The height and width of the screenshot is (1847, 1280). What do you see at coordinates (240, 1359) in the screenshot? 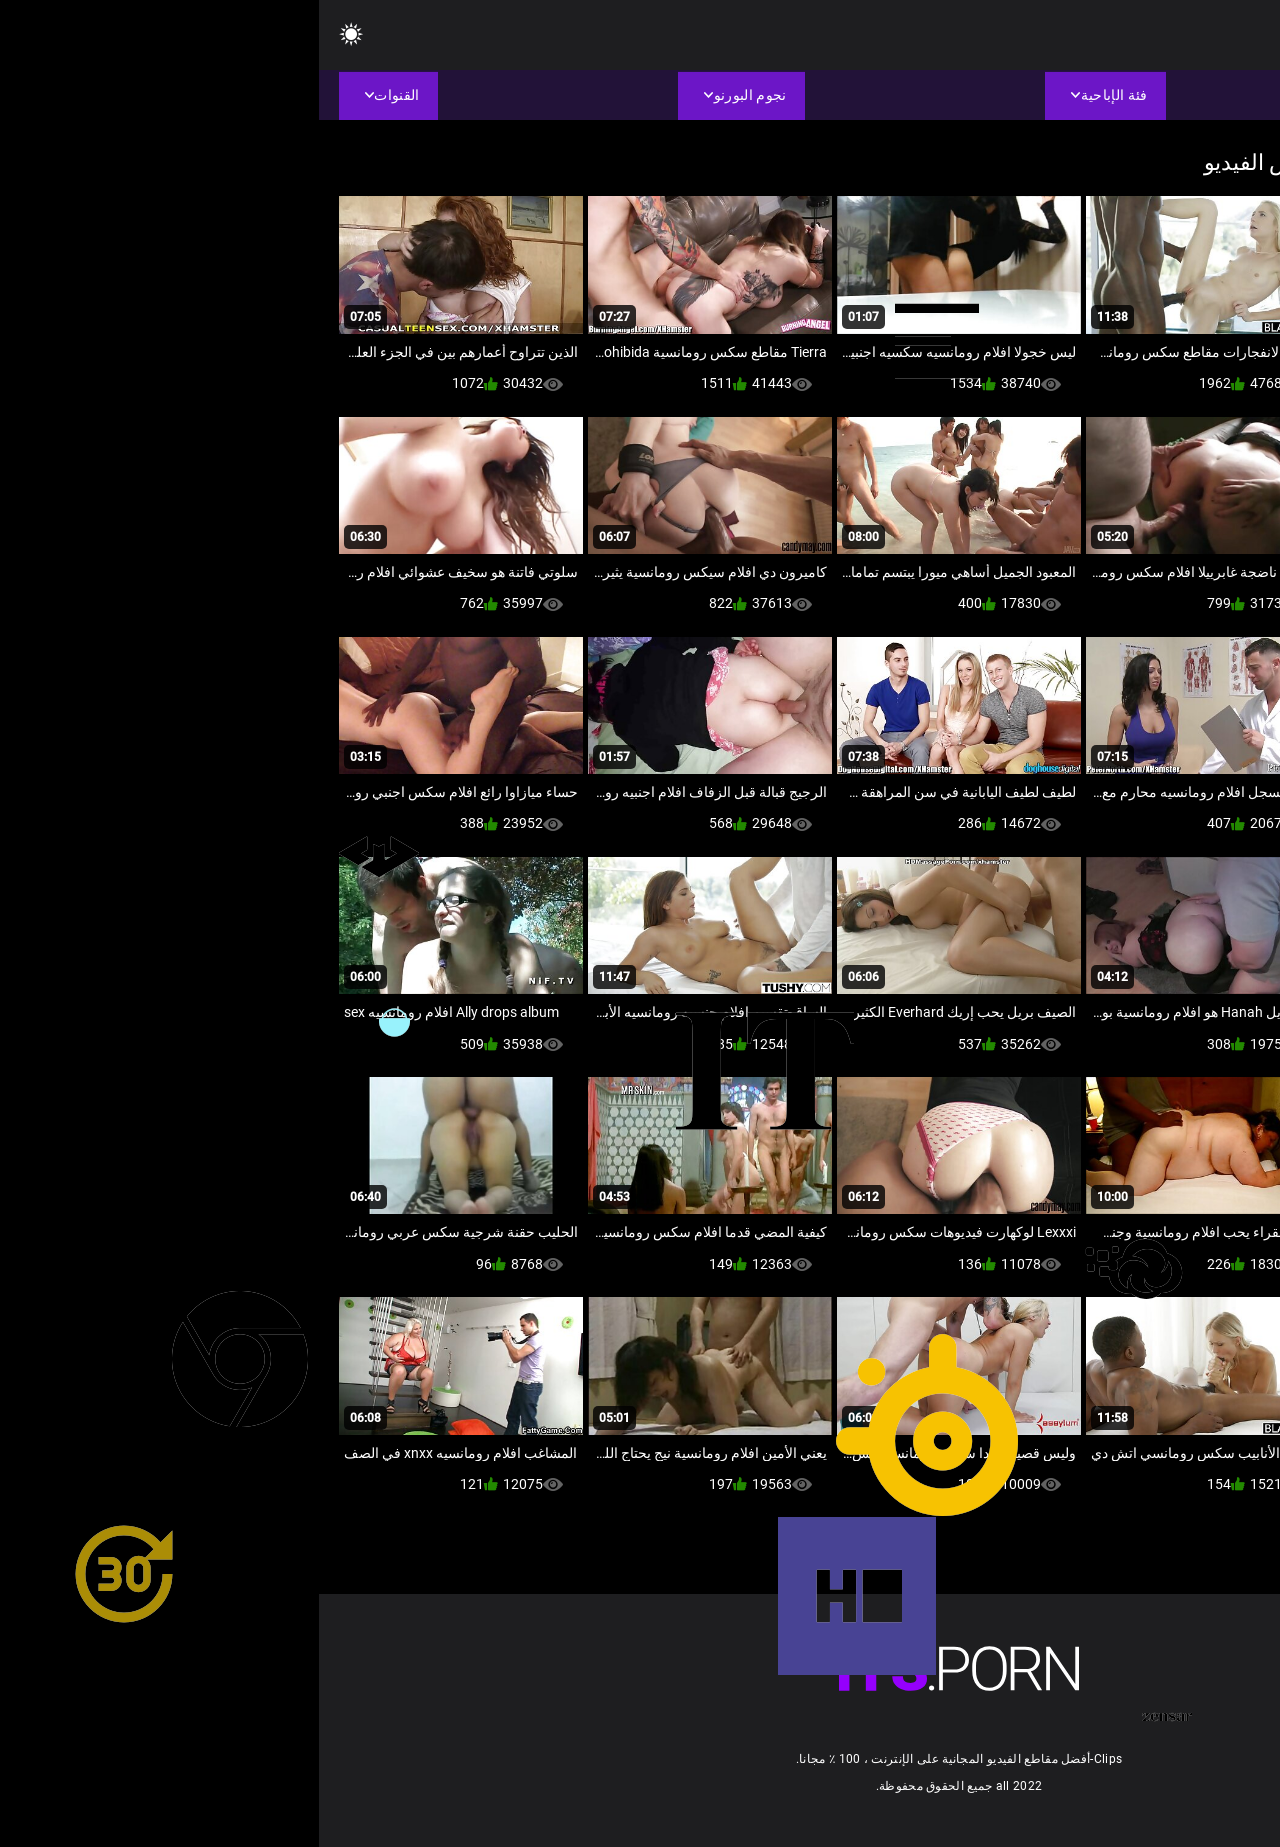
I see `open Google Chrome browser` at bounding box center [240, 1359].